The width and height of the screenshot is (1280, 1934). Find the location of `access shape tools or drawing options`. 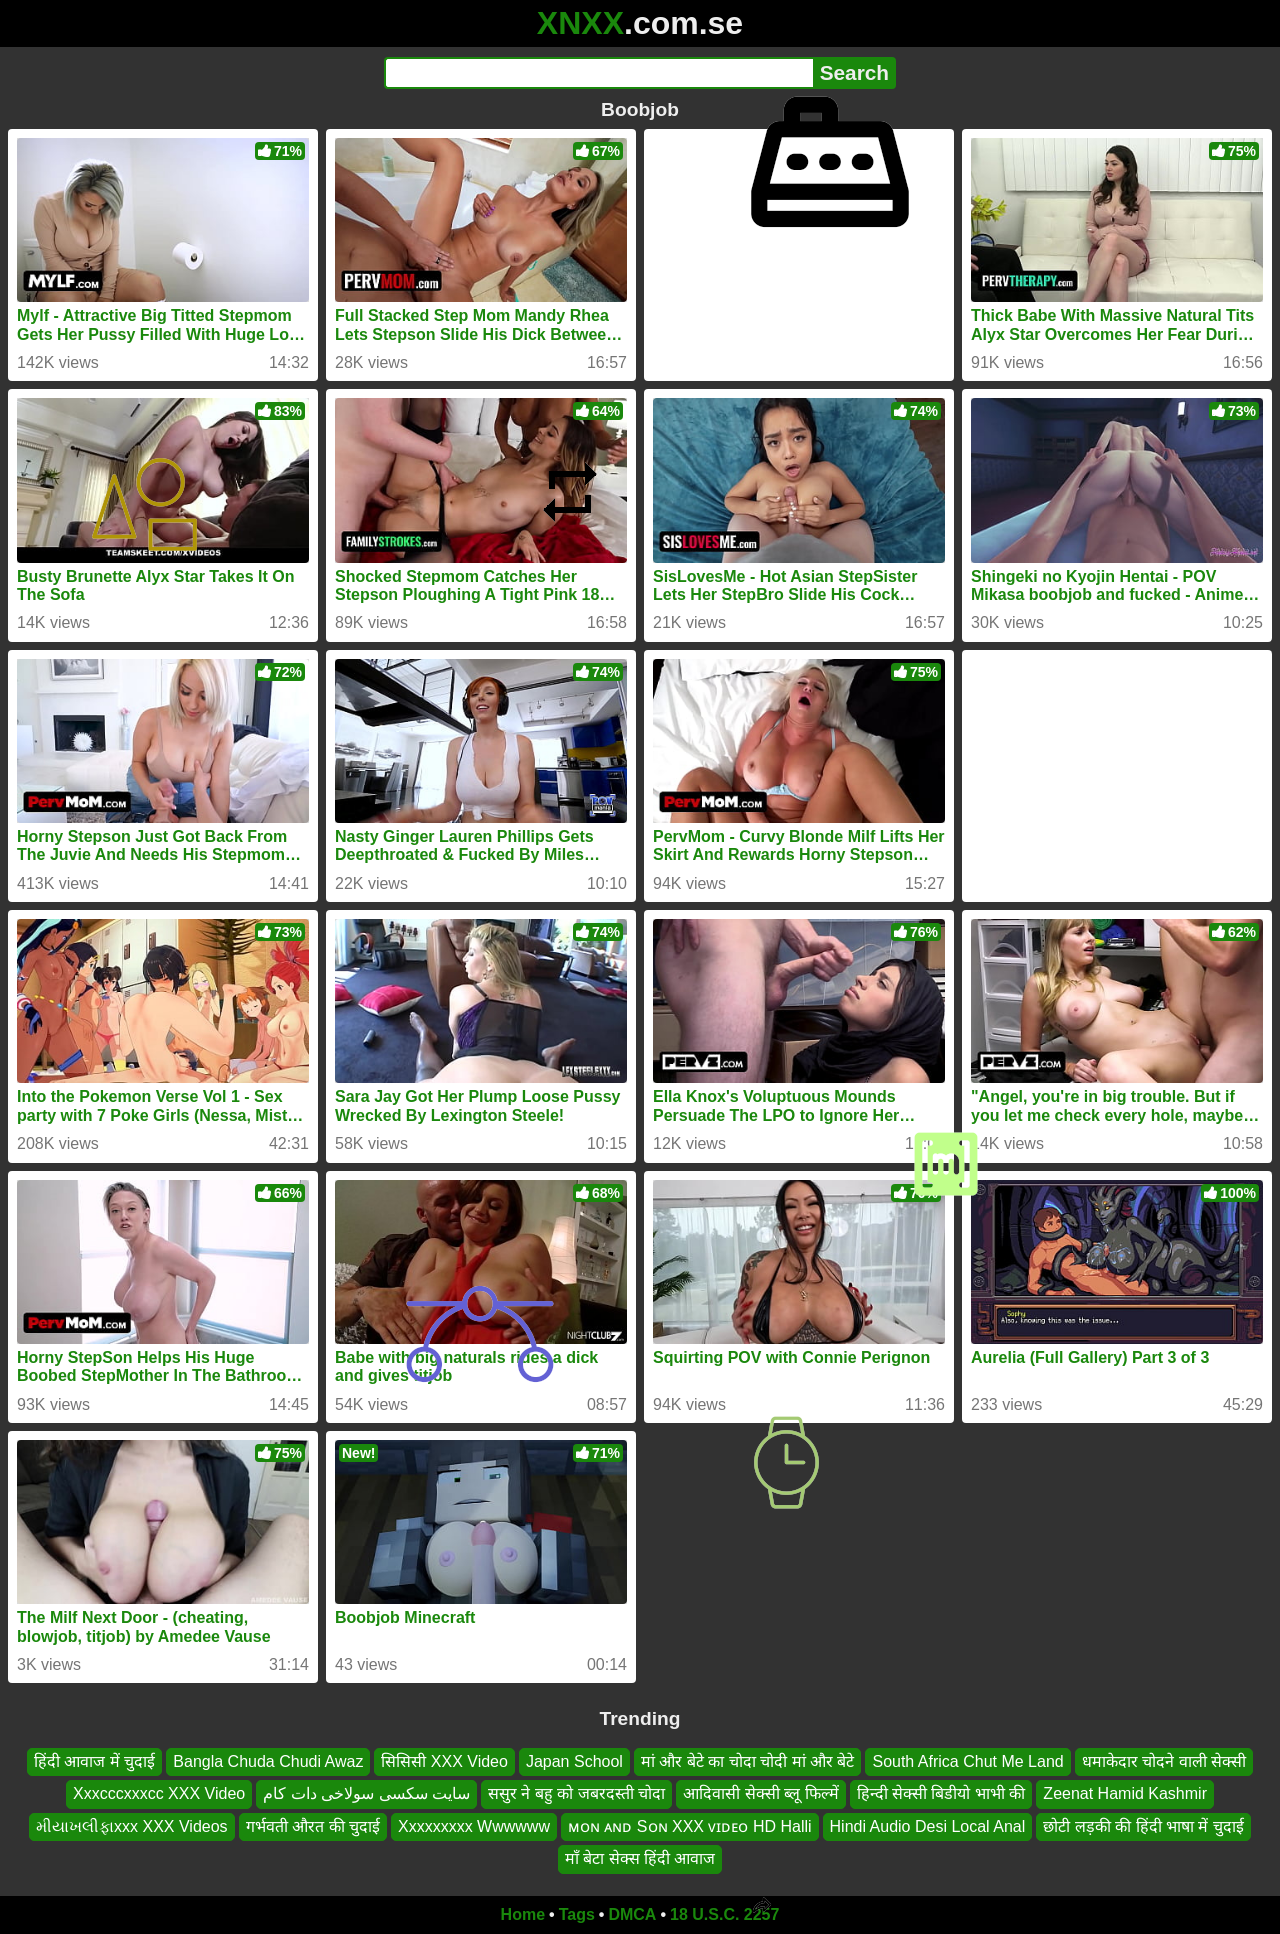

access shape tools or drawing options is located at coordinates (146, 508).